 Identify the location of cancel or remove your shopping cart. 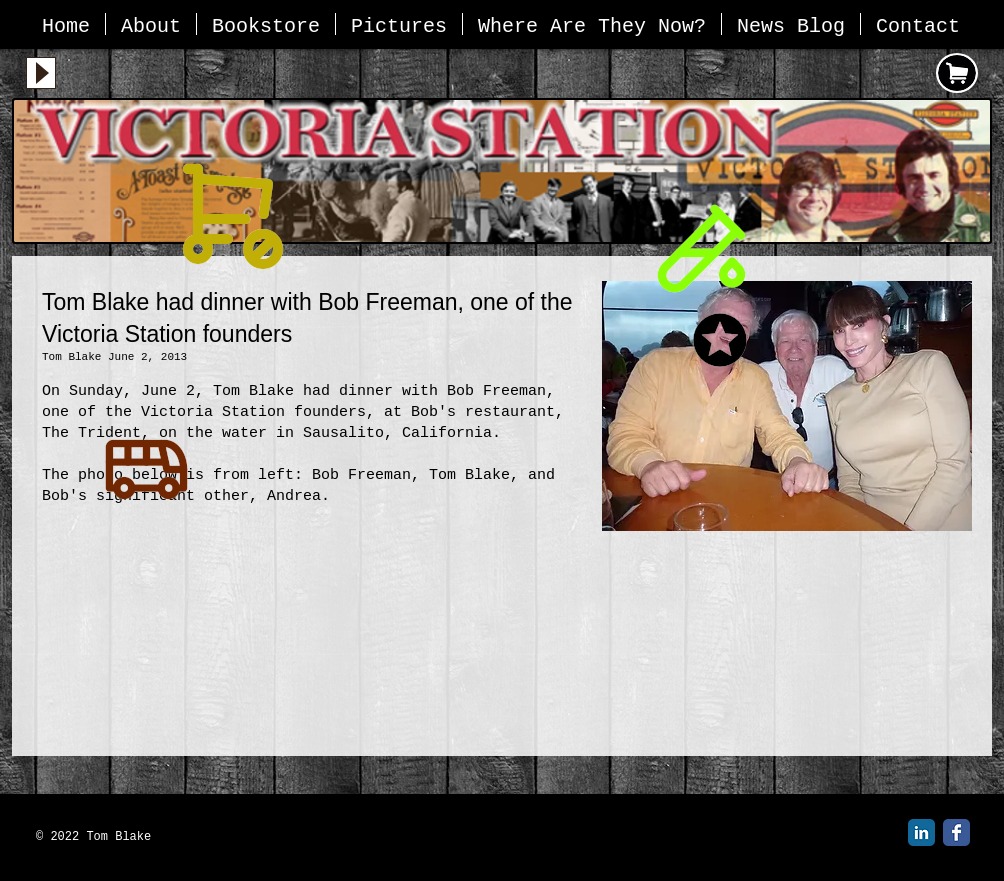
(228, 214).